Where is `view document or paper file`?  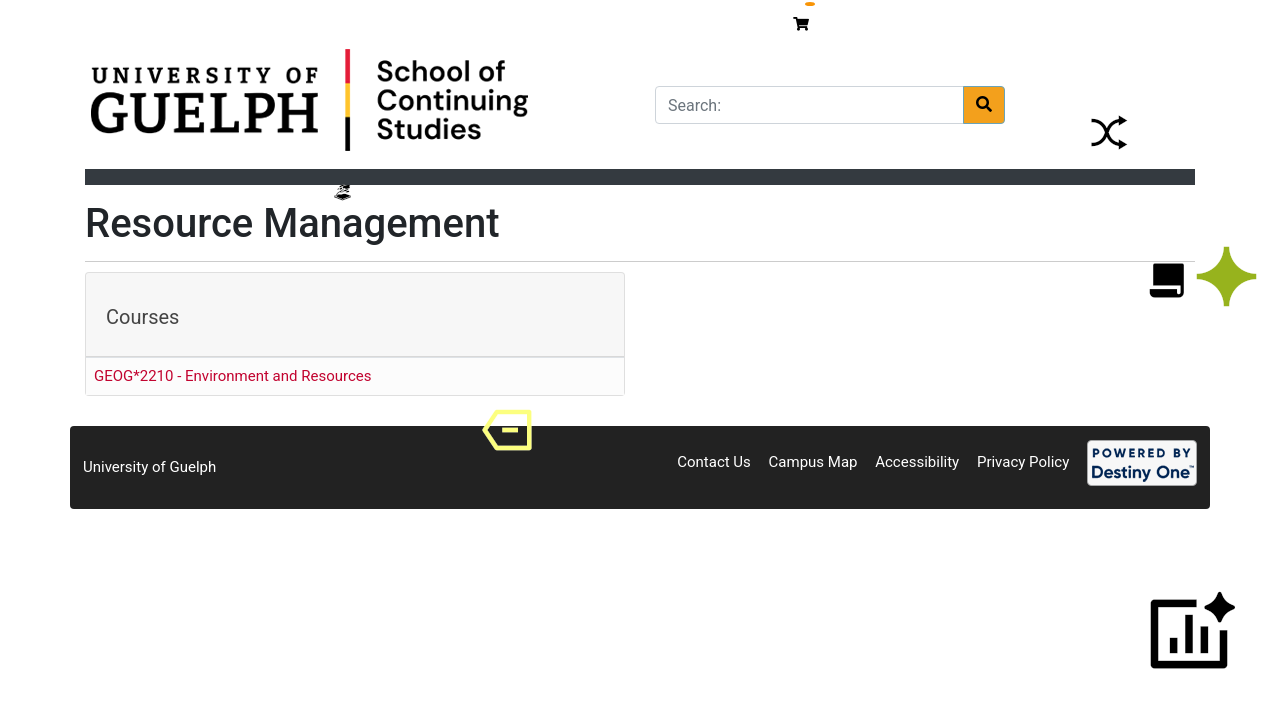
view document or paper file is located at coordinates (1168, 280).